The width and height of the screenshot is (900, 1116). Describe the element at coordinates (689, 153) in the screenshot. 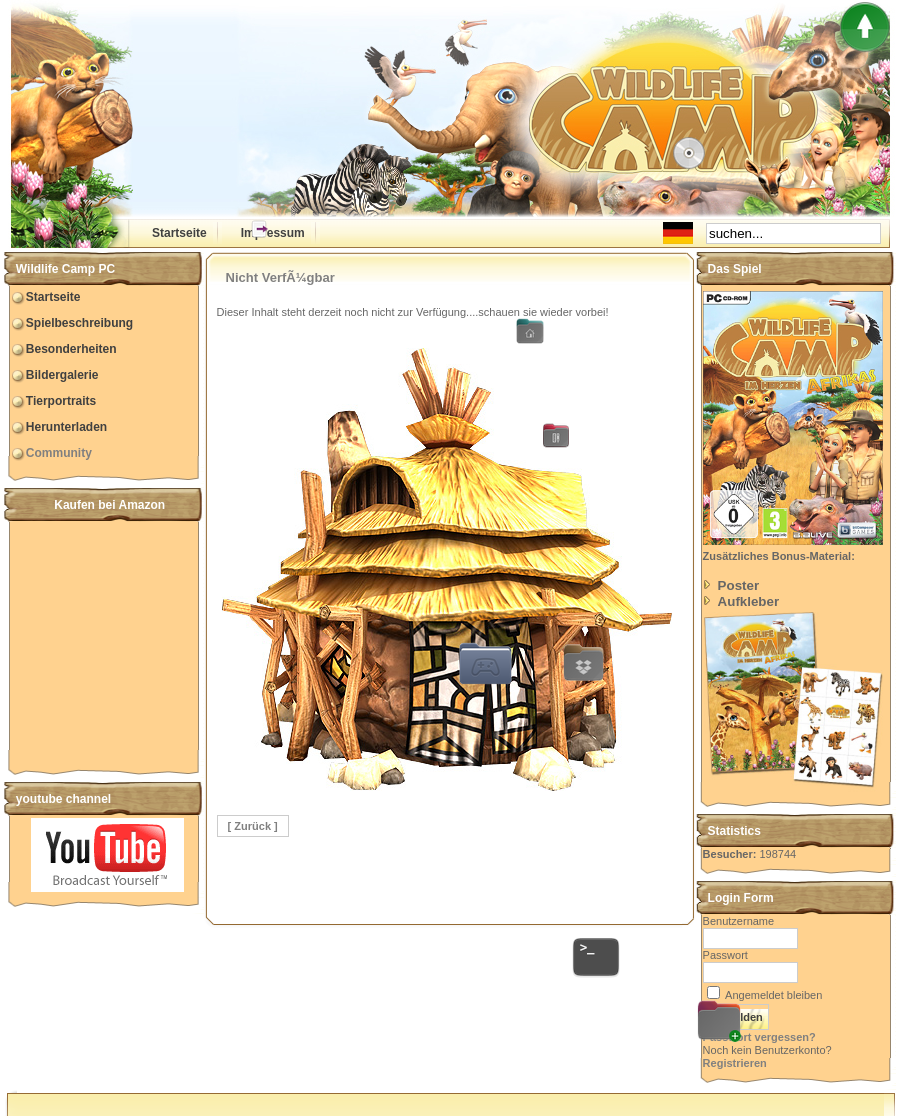

I see `access cd/dvd drive` at that location.